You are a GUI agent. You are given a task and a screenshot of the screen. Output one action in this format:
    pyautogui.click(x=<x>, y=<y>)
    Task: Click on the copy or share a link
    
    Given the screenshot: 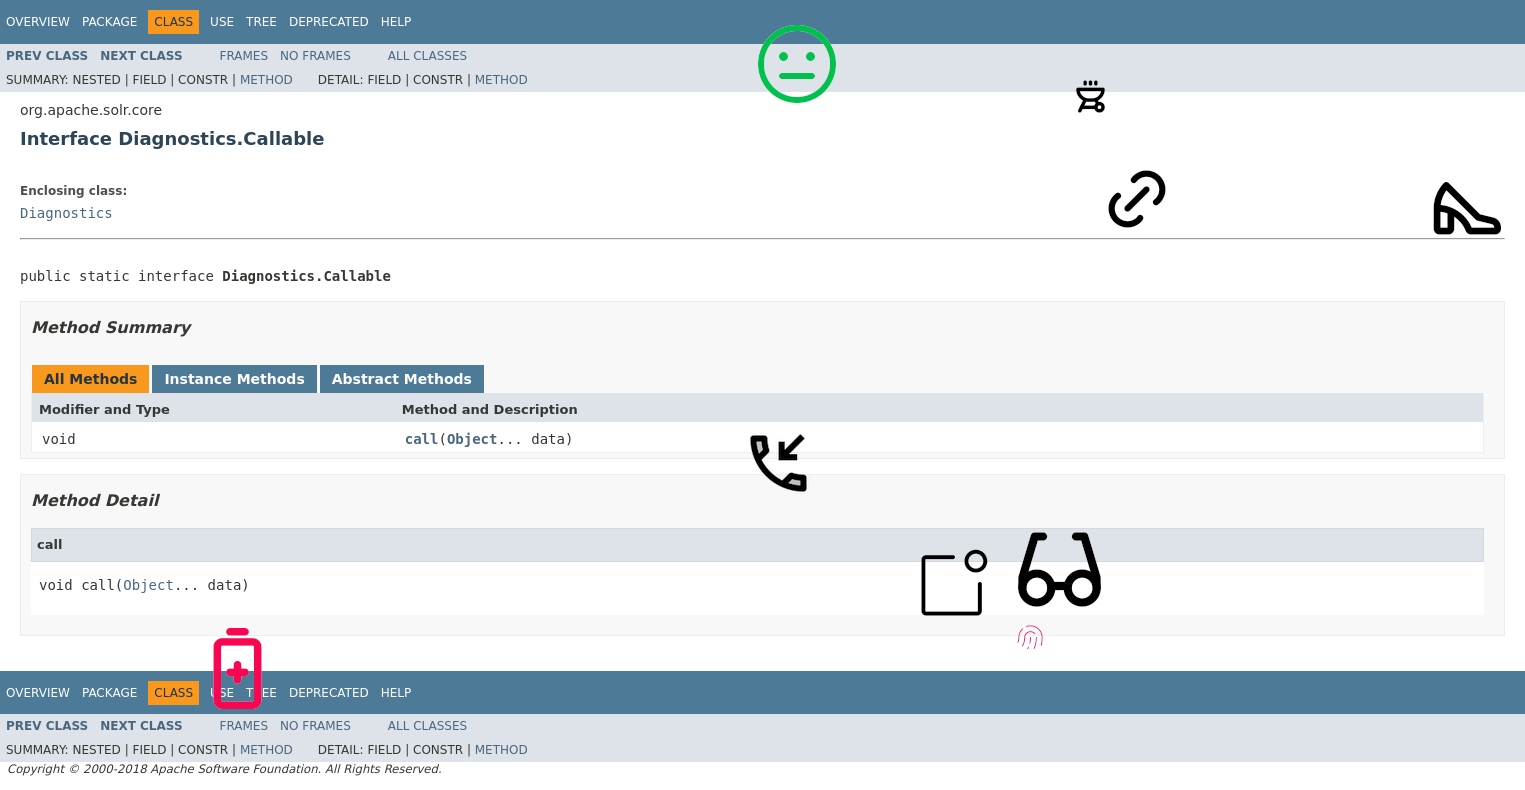 What is the action you would take?
    pyautogui.click(x=1137, y=199)
    